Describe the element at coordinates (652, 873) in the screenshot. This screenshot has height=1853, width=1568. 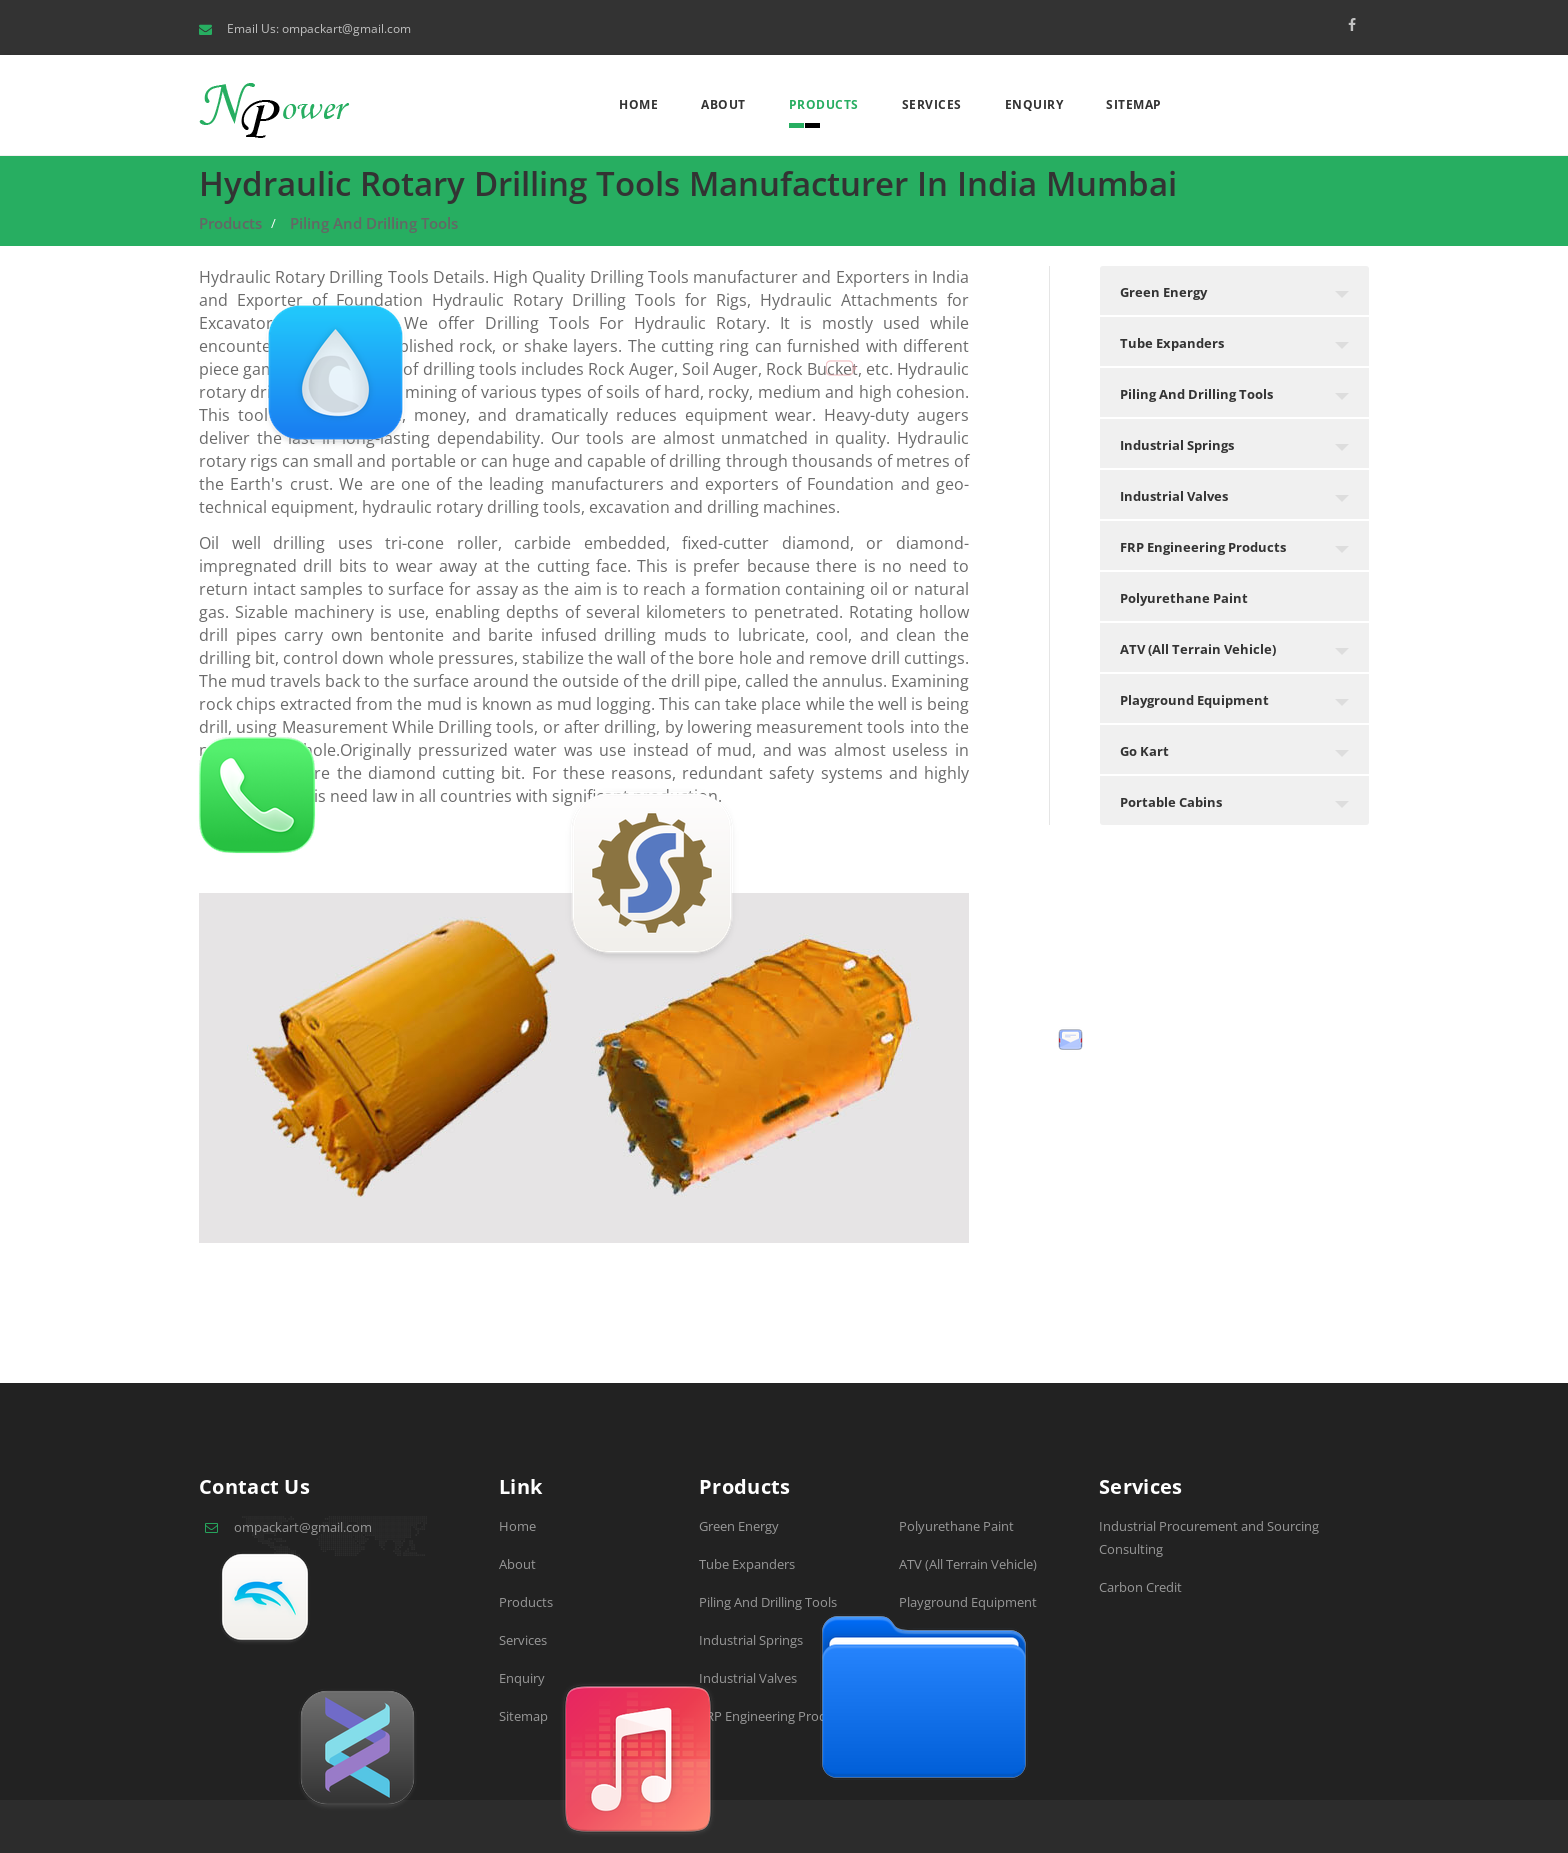
I see `open slade editor application` at that location.